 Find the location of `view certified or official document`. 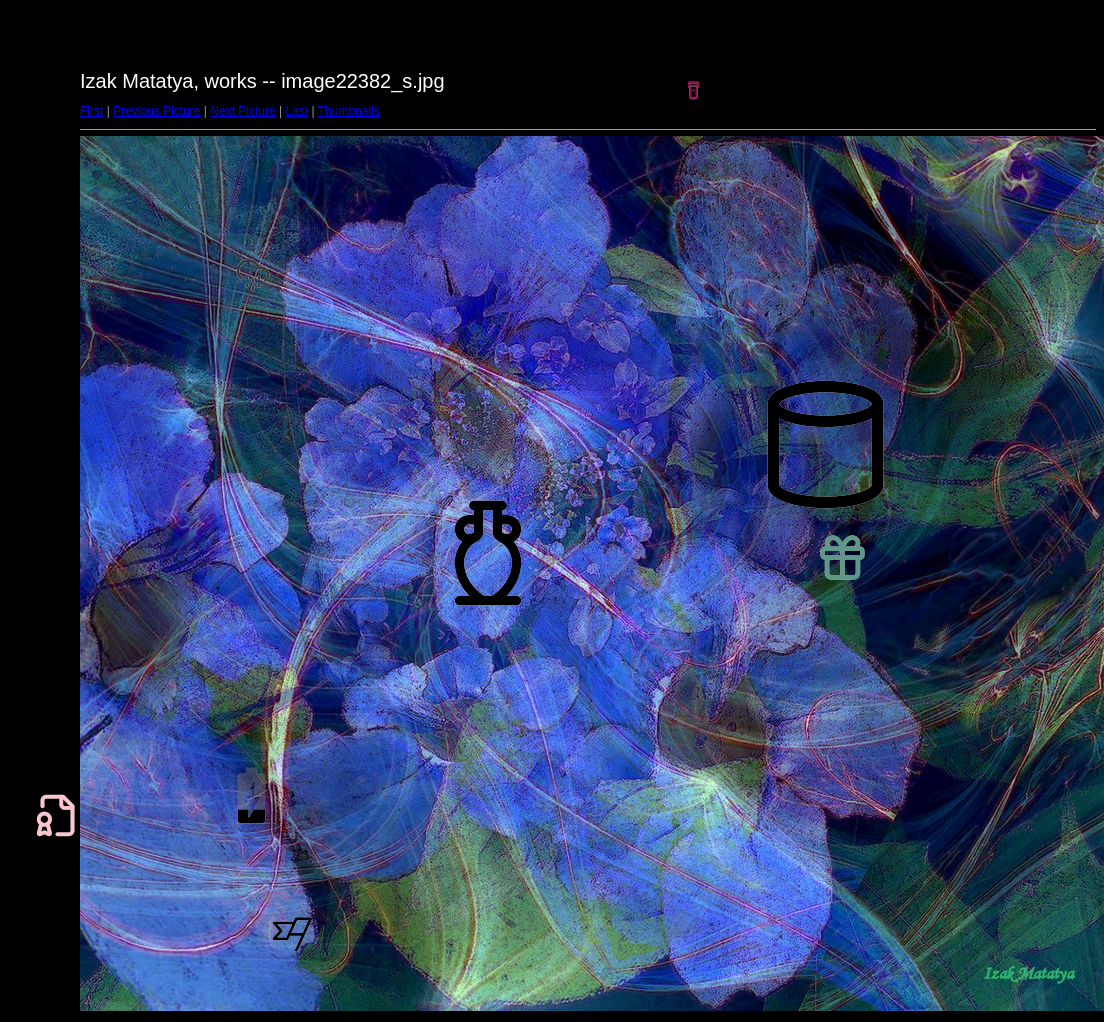

view certified or official document is located at coordinates (57, 815).